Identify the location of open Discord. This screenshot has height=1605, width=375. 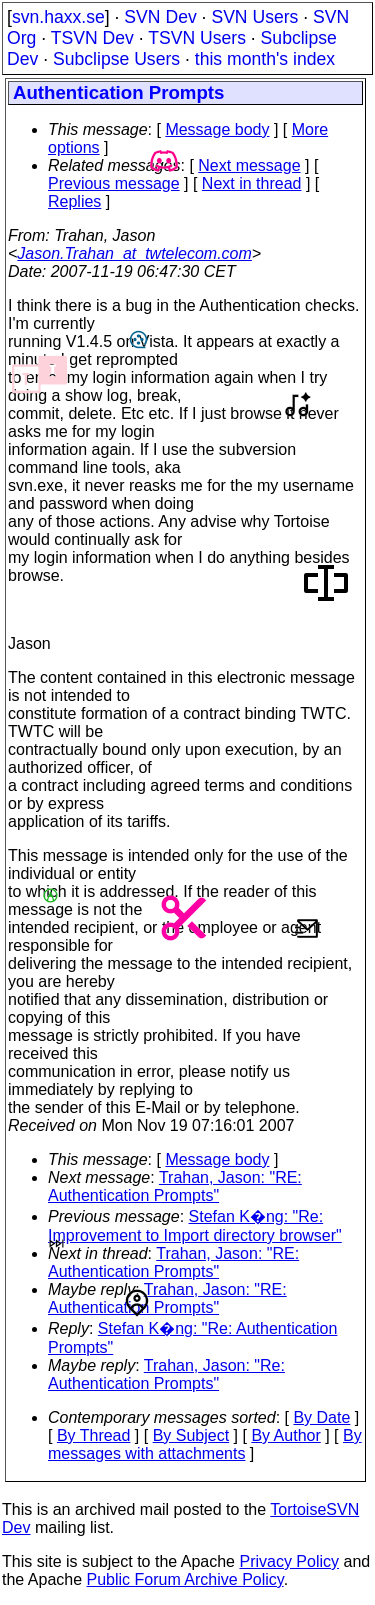
(164, 161).